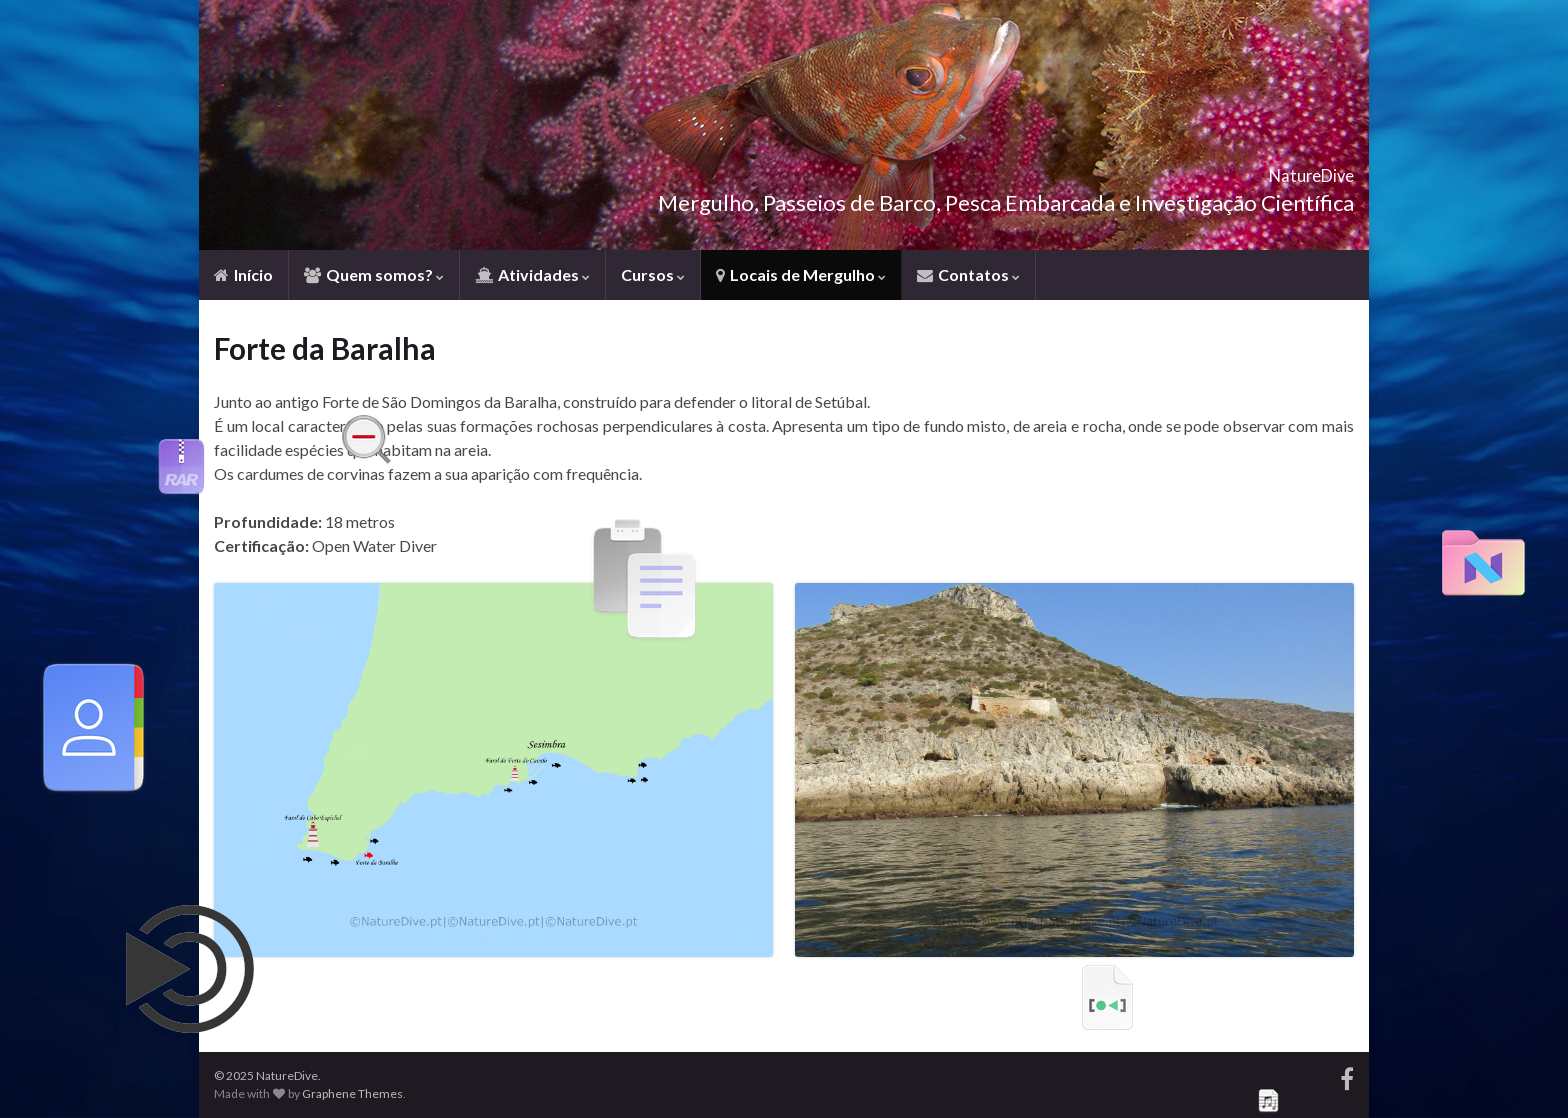 This screenshot has height=1118, width=1568. Describe the element at coordinates (93, 727) in the screenshot. I see `open contacts or address book app` at that location.